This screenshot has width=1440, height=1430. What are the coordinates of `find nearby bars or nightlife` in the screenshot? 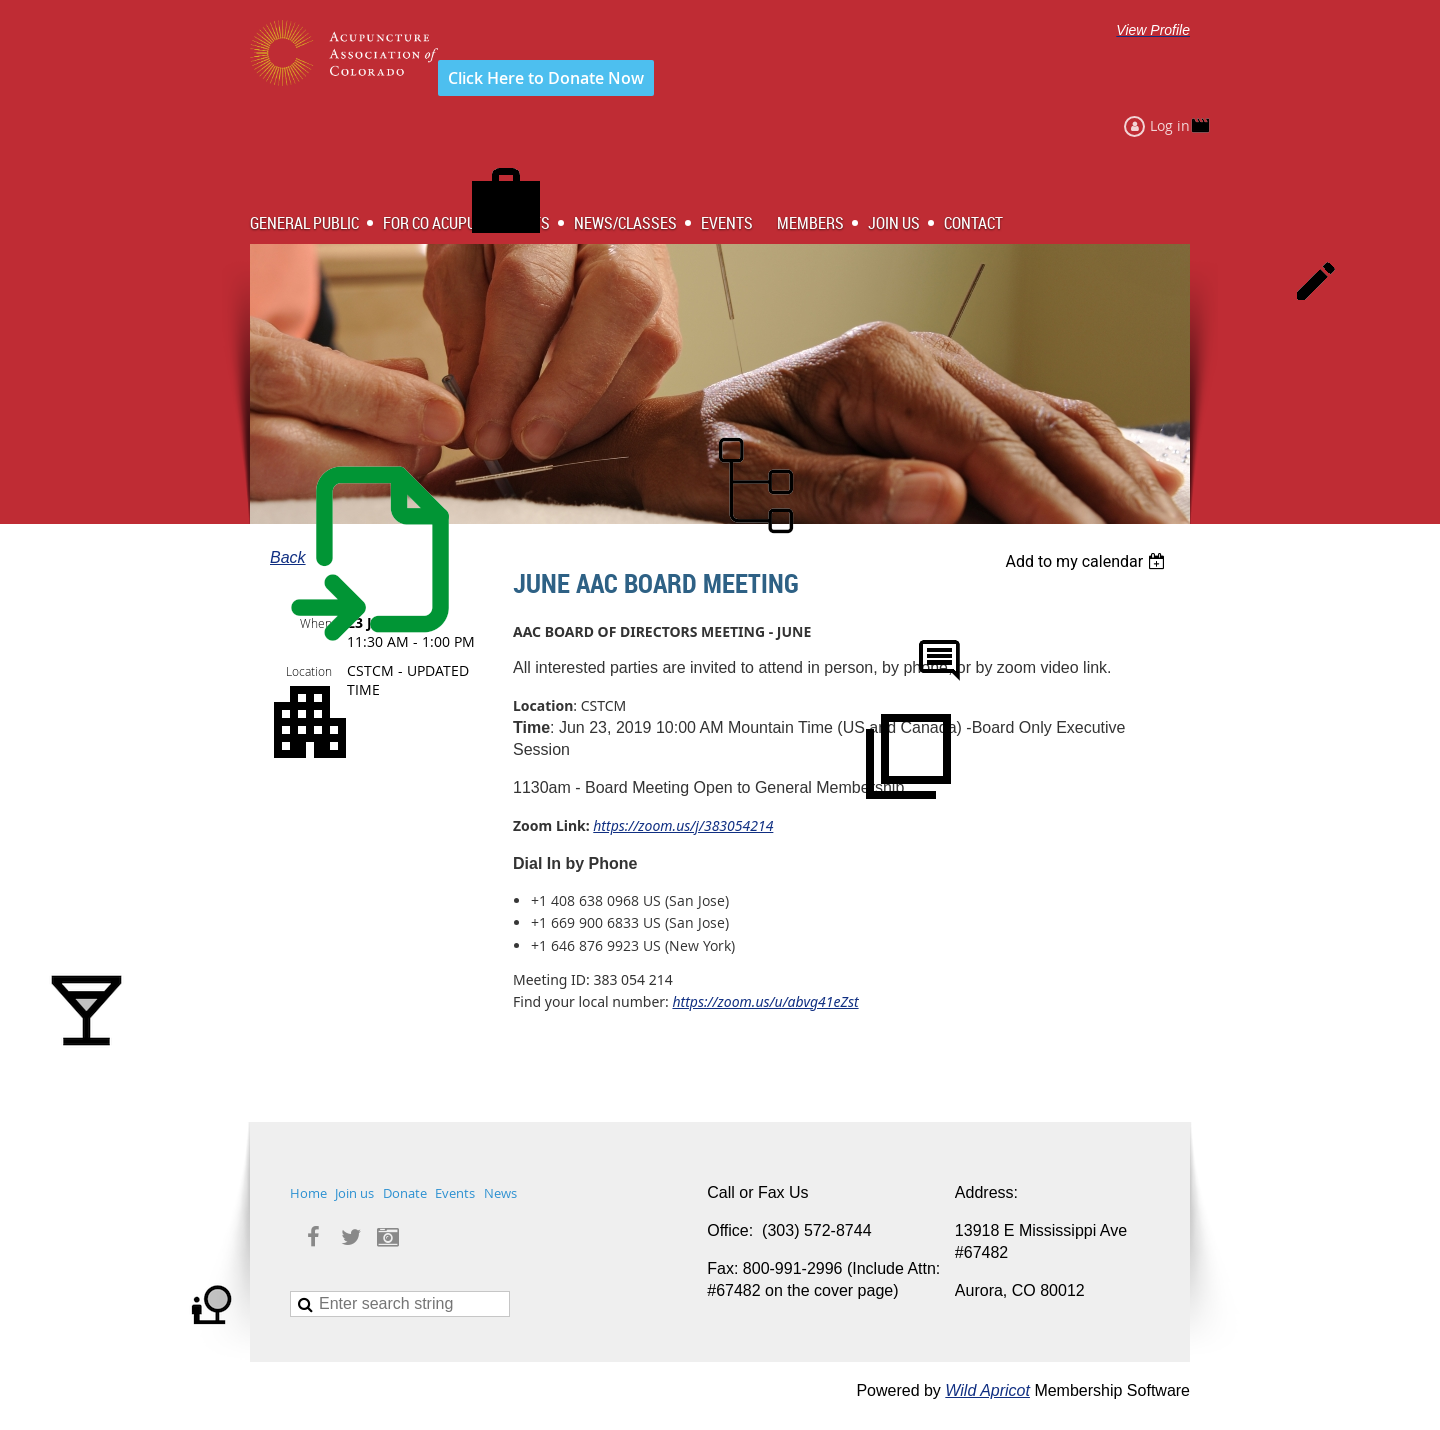 It's located at (86, 1010).